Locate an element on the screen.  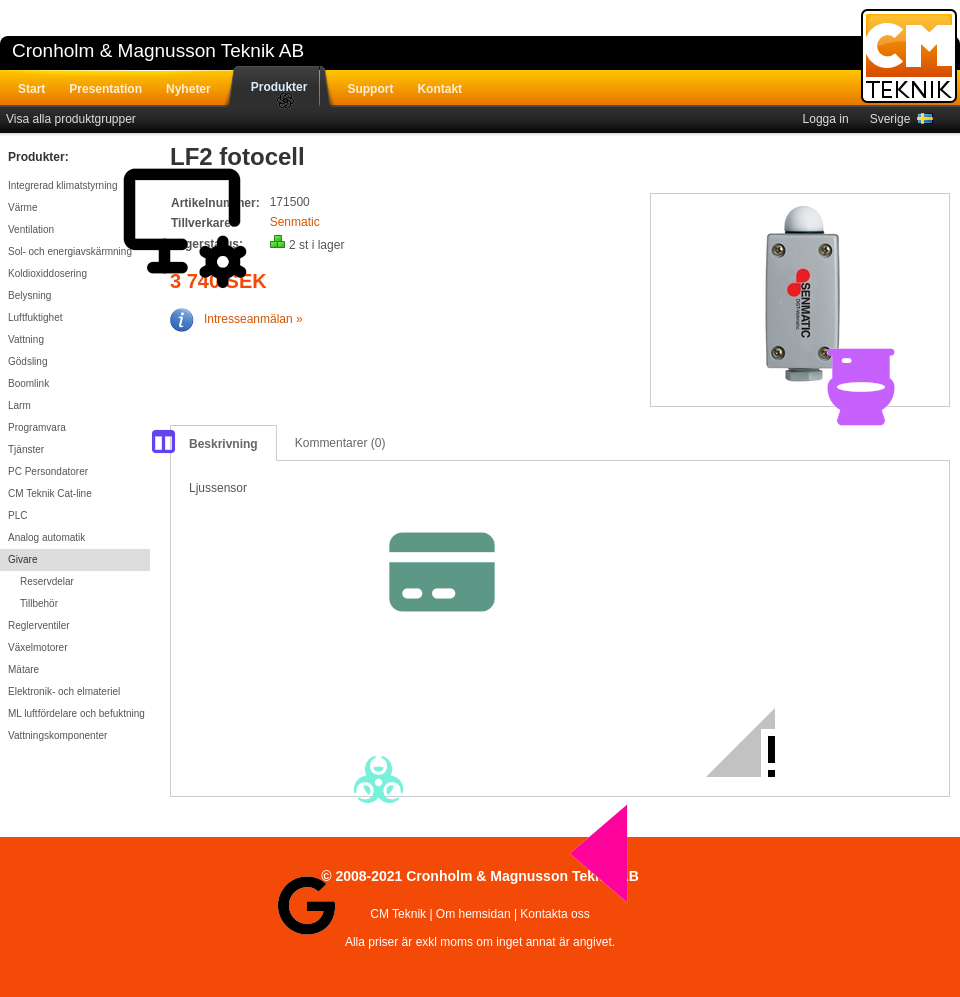
indicates no cellular signal with no internet connection is located at coordinates (740, 742).